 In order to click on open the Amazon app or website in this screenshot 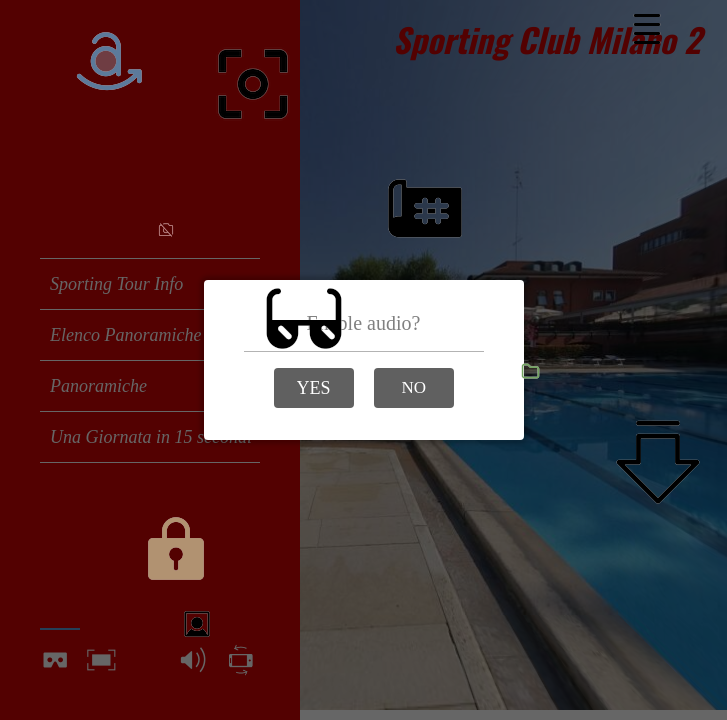, I will do `click(107, 60)`.